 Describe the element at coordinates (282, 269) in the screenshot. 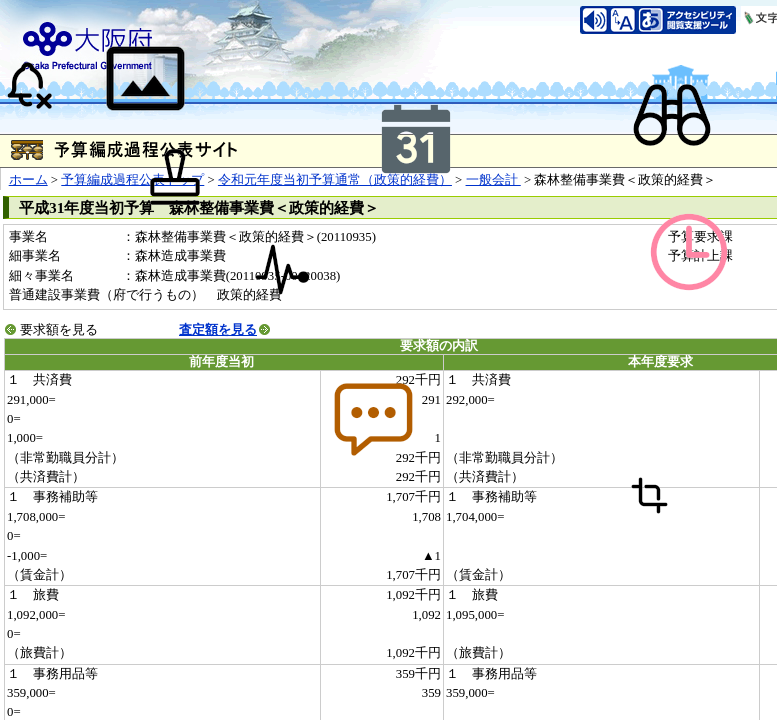

I see `view activity or health metrics` at that location.